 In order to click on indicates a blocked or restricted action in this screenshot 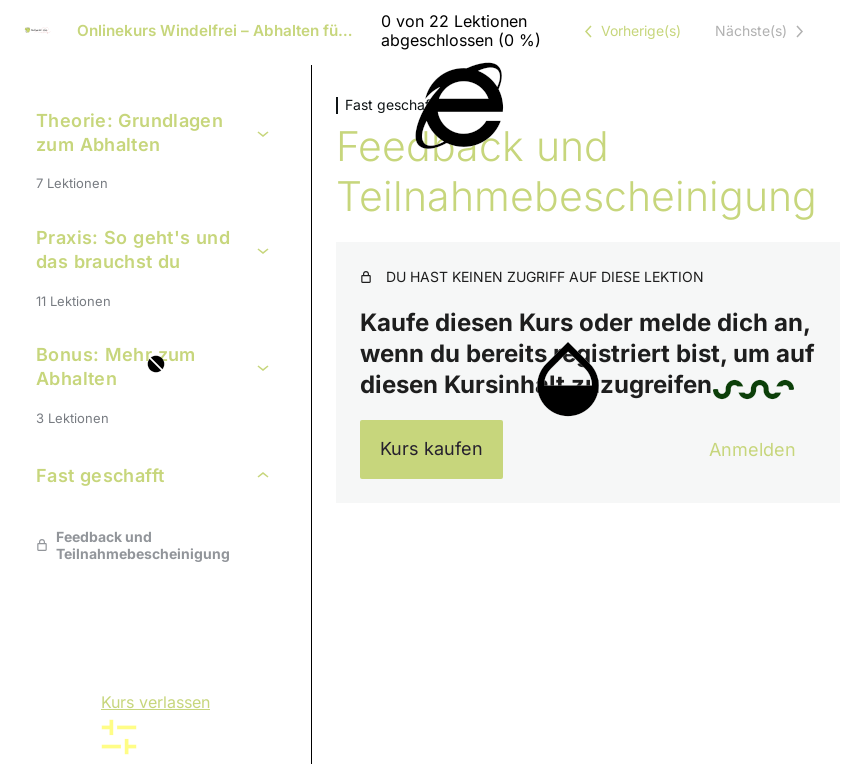, I will do `click(156, 364)`.